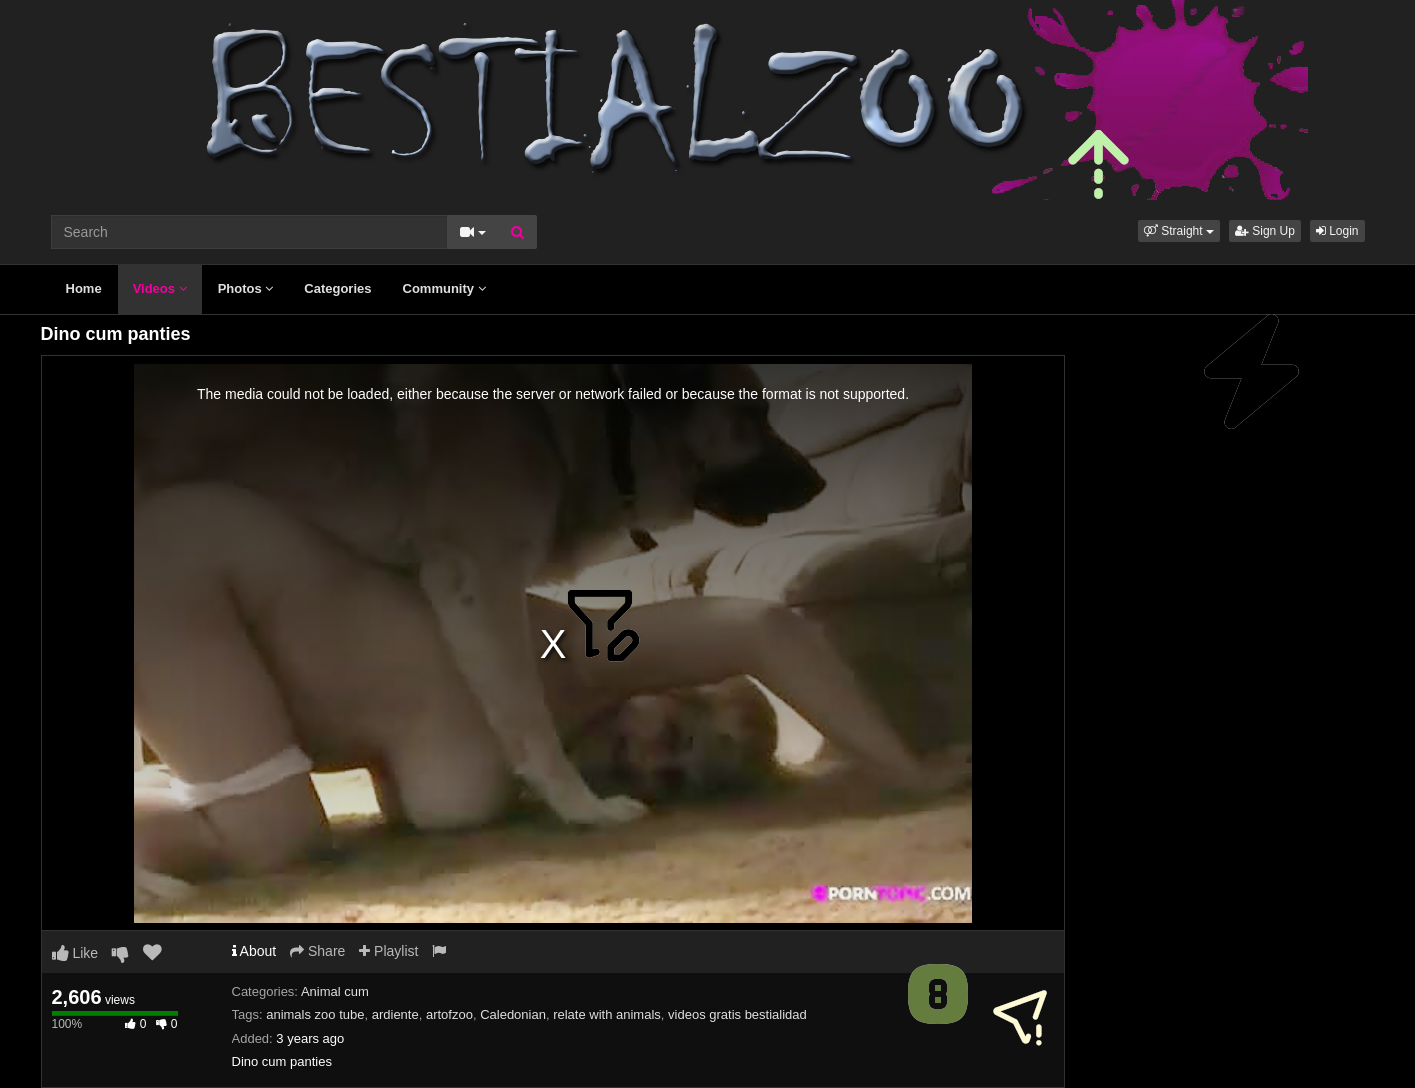 This screenshot has width=1415, height=1088. I want to click on location alert or warning, so click(1020, 1016).